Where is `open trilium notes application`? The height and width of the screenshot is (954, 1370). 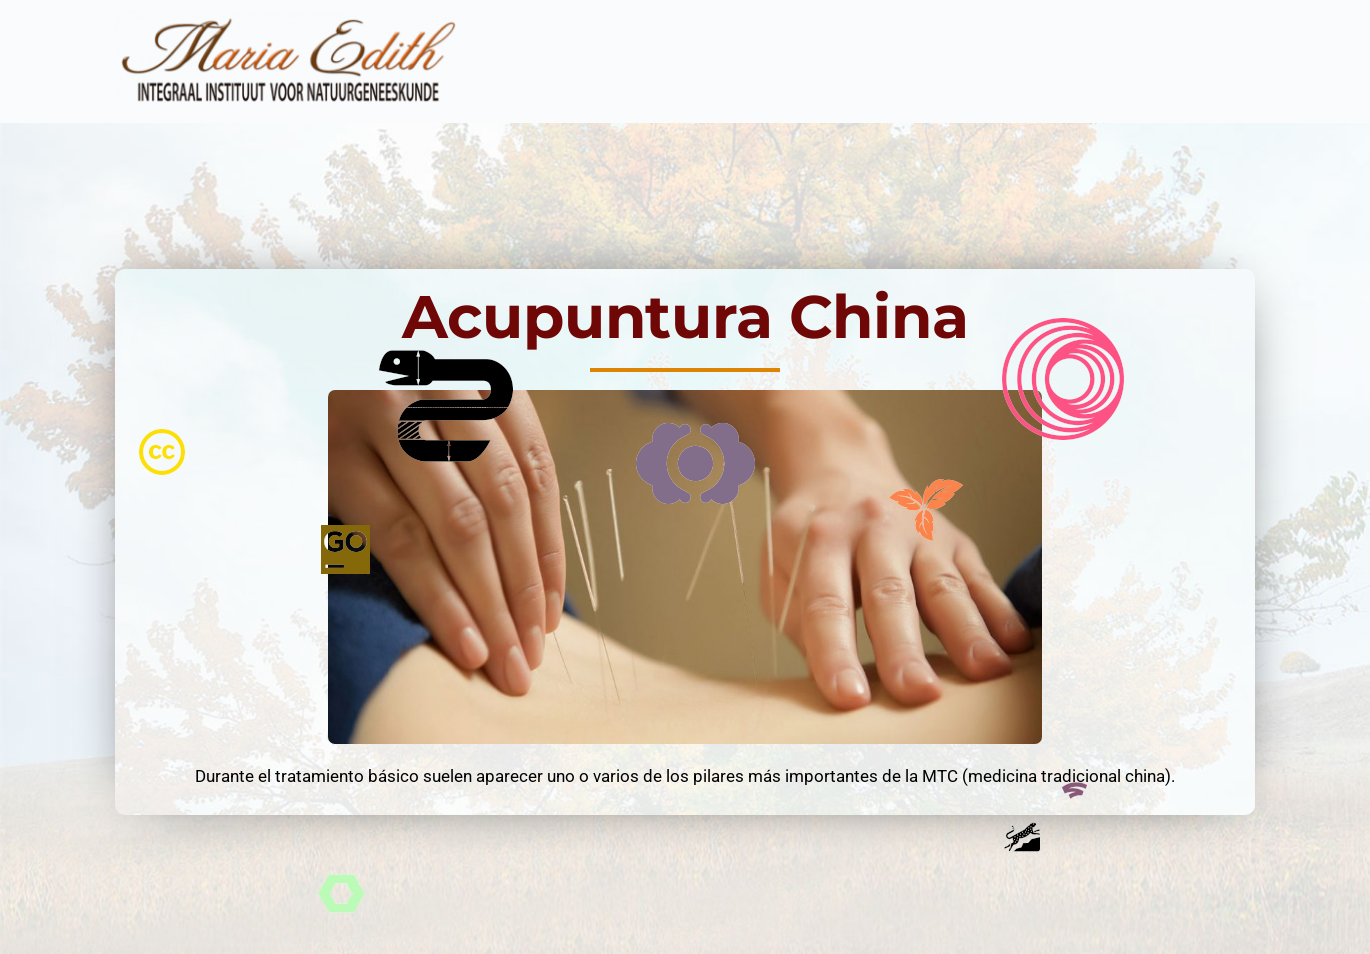 open trilium notes application is located at coordinates (926, 510).